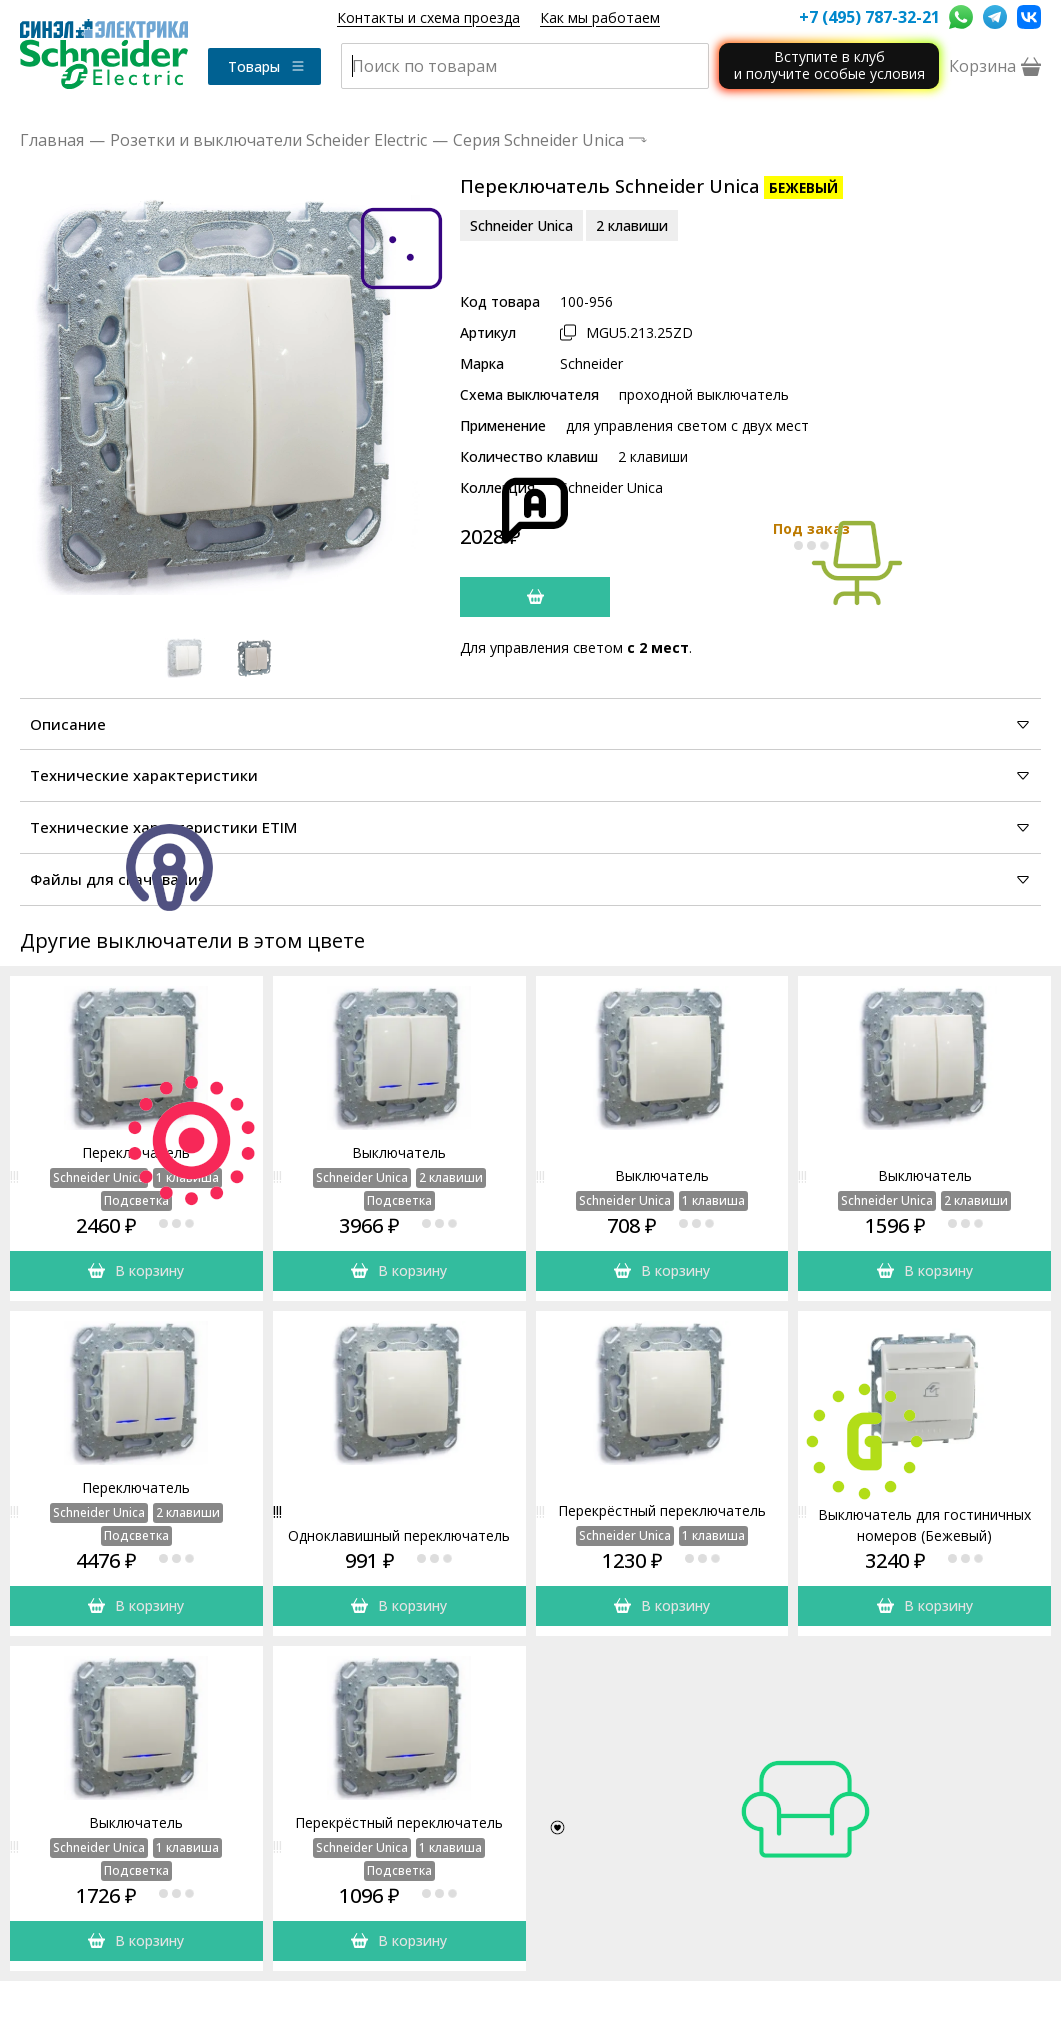 The width and height of the screenshot is (1061, 2041). I want to click on add to favorites, so click(557, 1827).